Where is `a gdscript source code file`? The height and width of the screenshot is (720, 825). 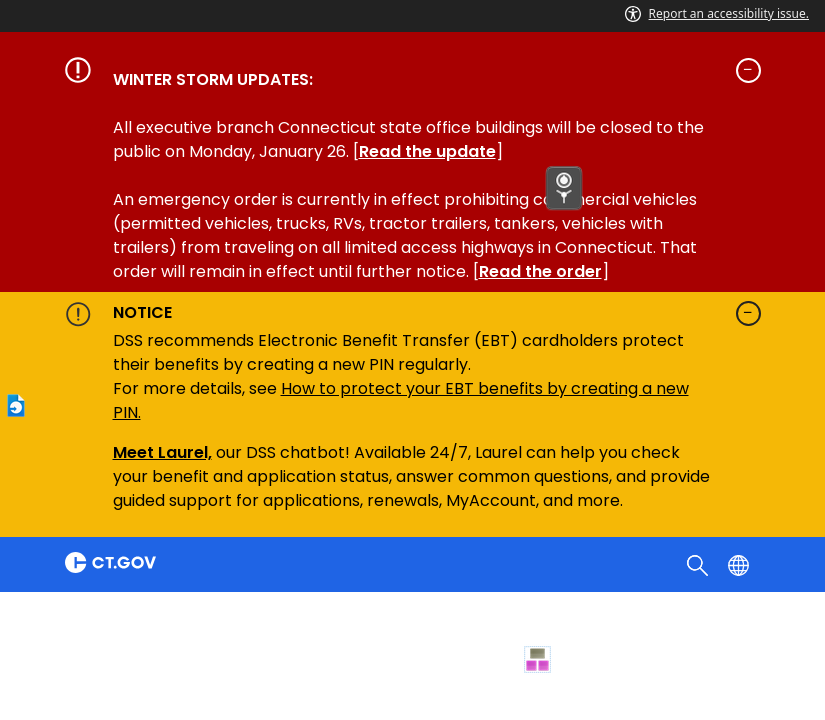 a gdscript source code file is located at coordinates (16, 406).